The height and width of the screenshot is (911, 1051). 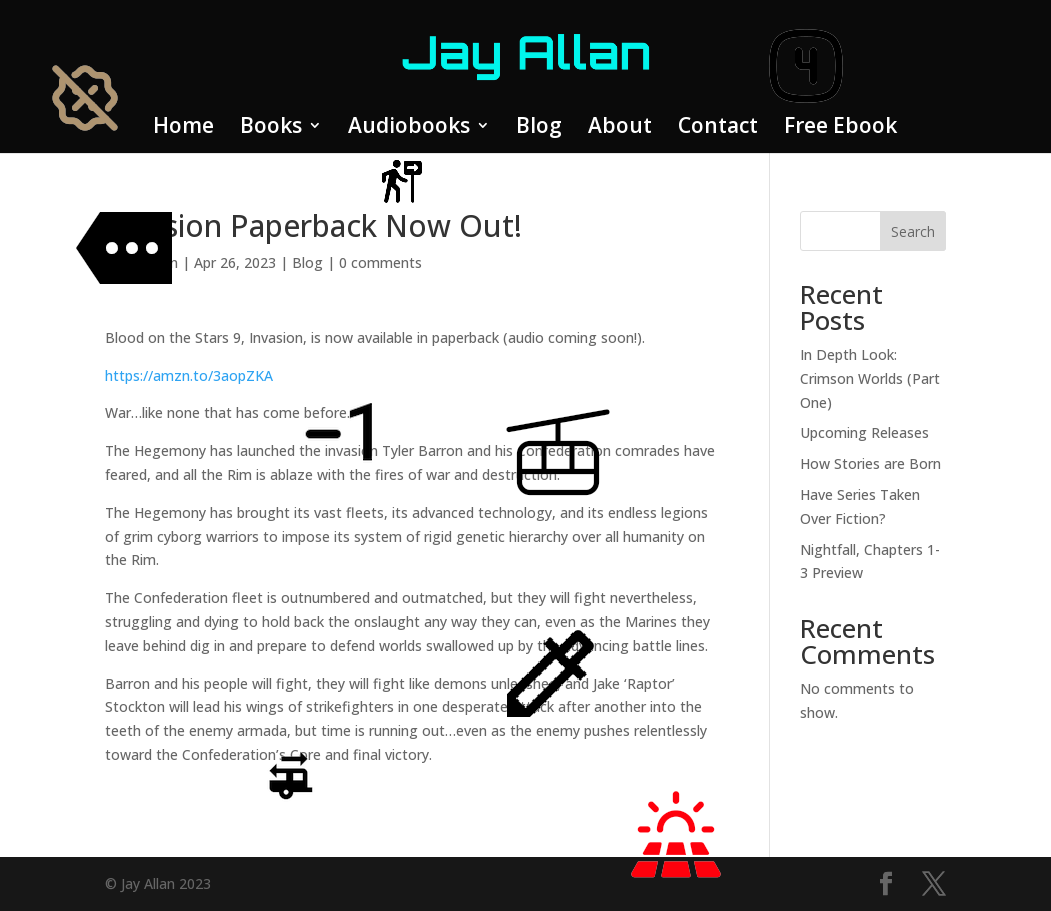 What do you see at coordinates (558, 454) in the screenshot?
I see `access cable car or gondola transit information` at bounding box center [558, 454].